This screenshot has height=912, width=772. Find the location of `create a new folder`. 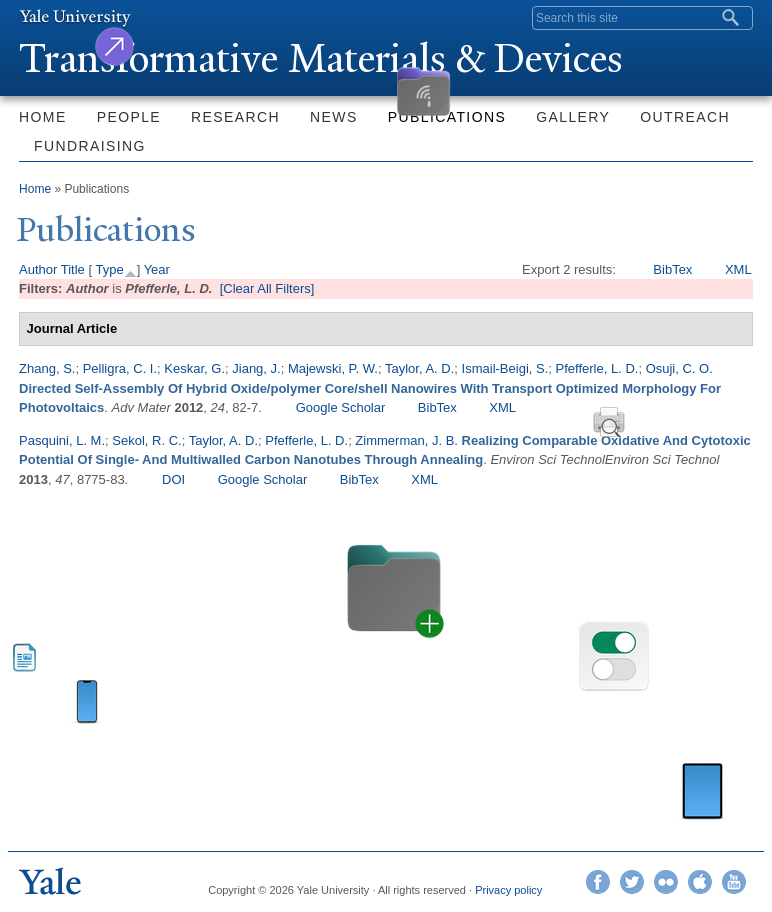

create a new folder is located at coordinates (394, 588).